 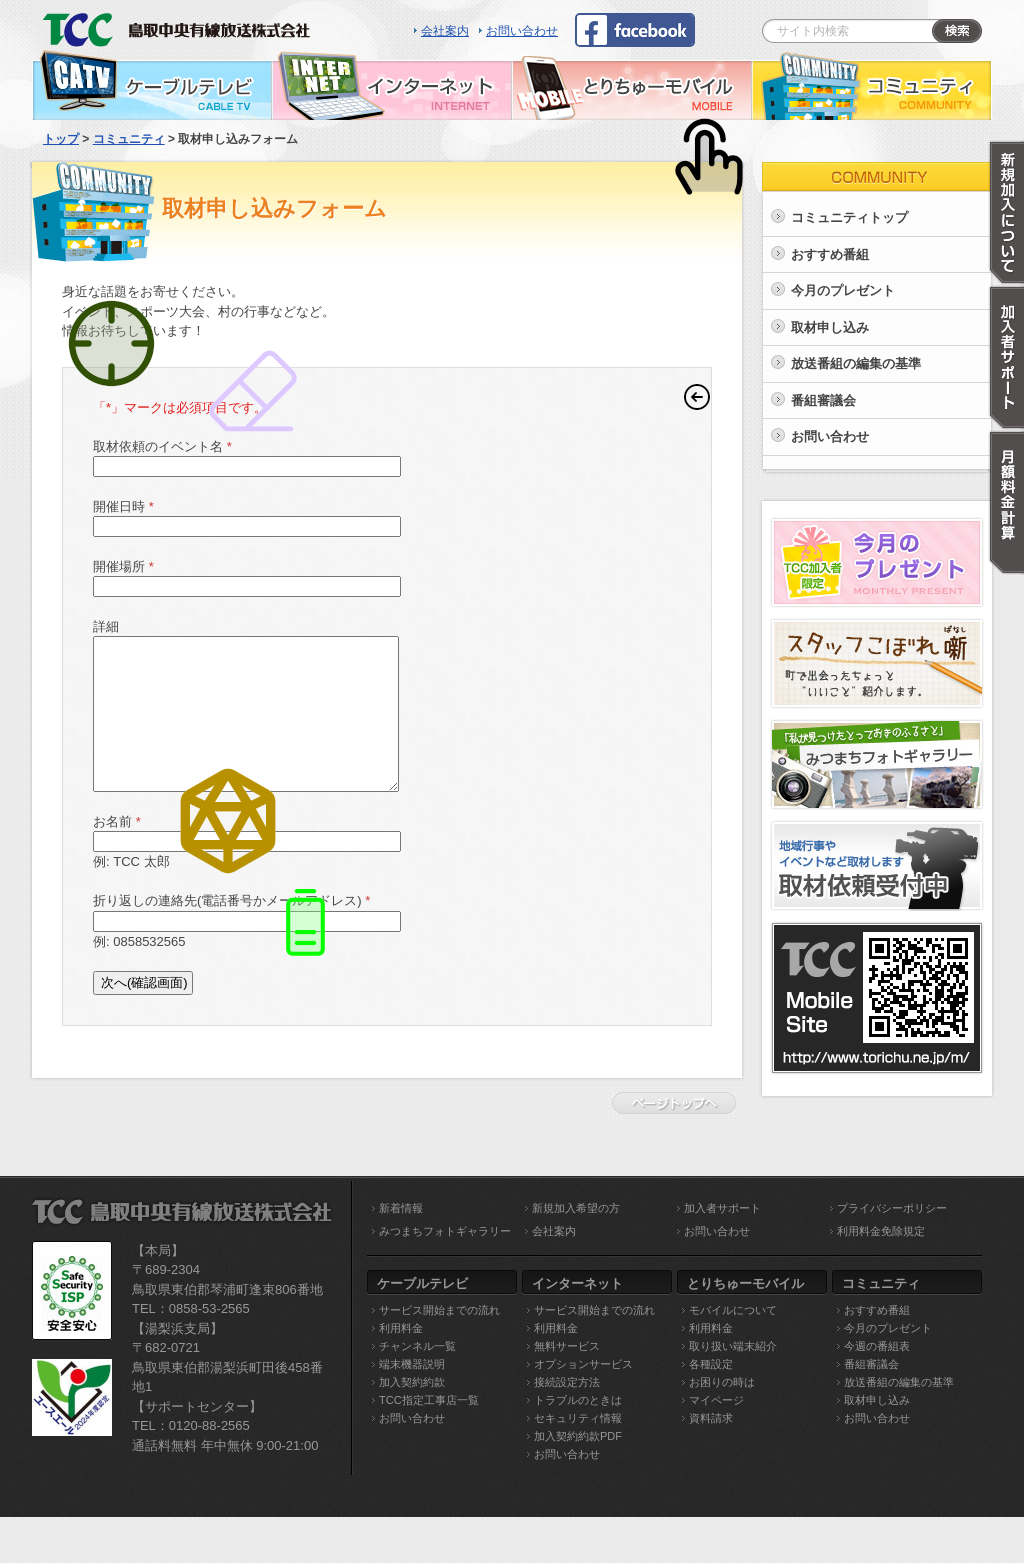 What do you see at coordinates (305, 923) in the screenshot?
I see `indicates medium battery level` at bounding box center [305, 923].